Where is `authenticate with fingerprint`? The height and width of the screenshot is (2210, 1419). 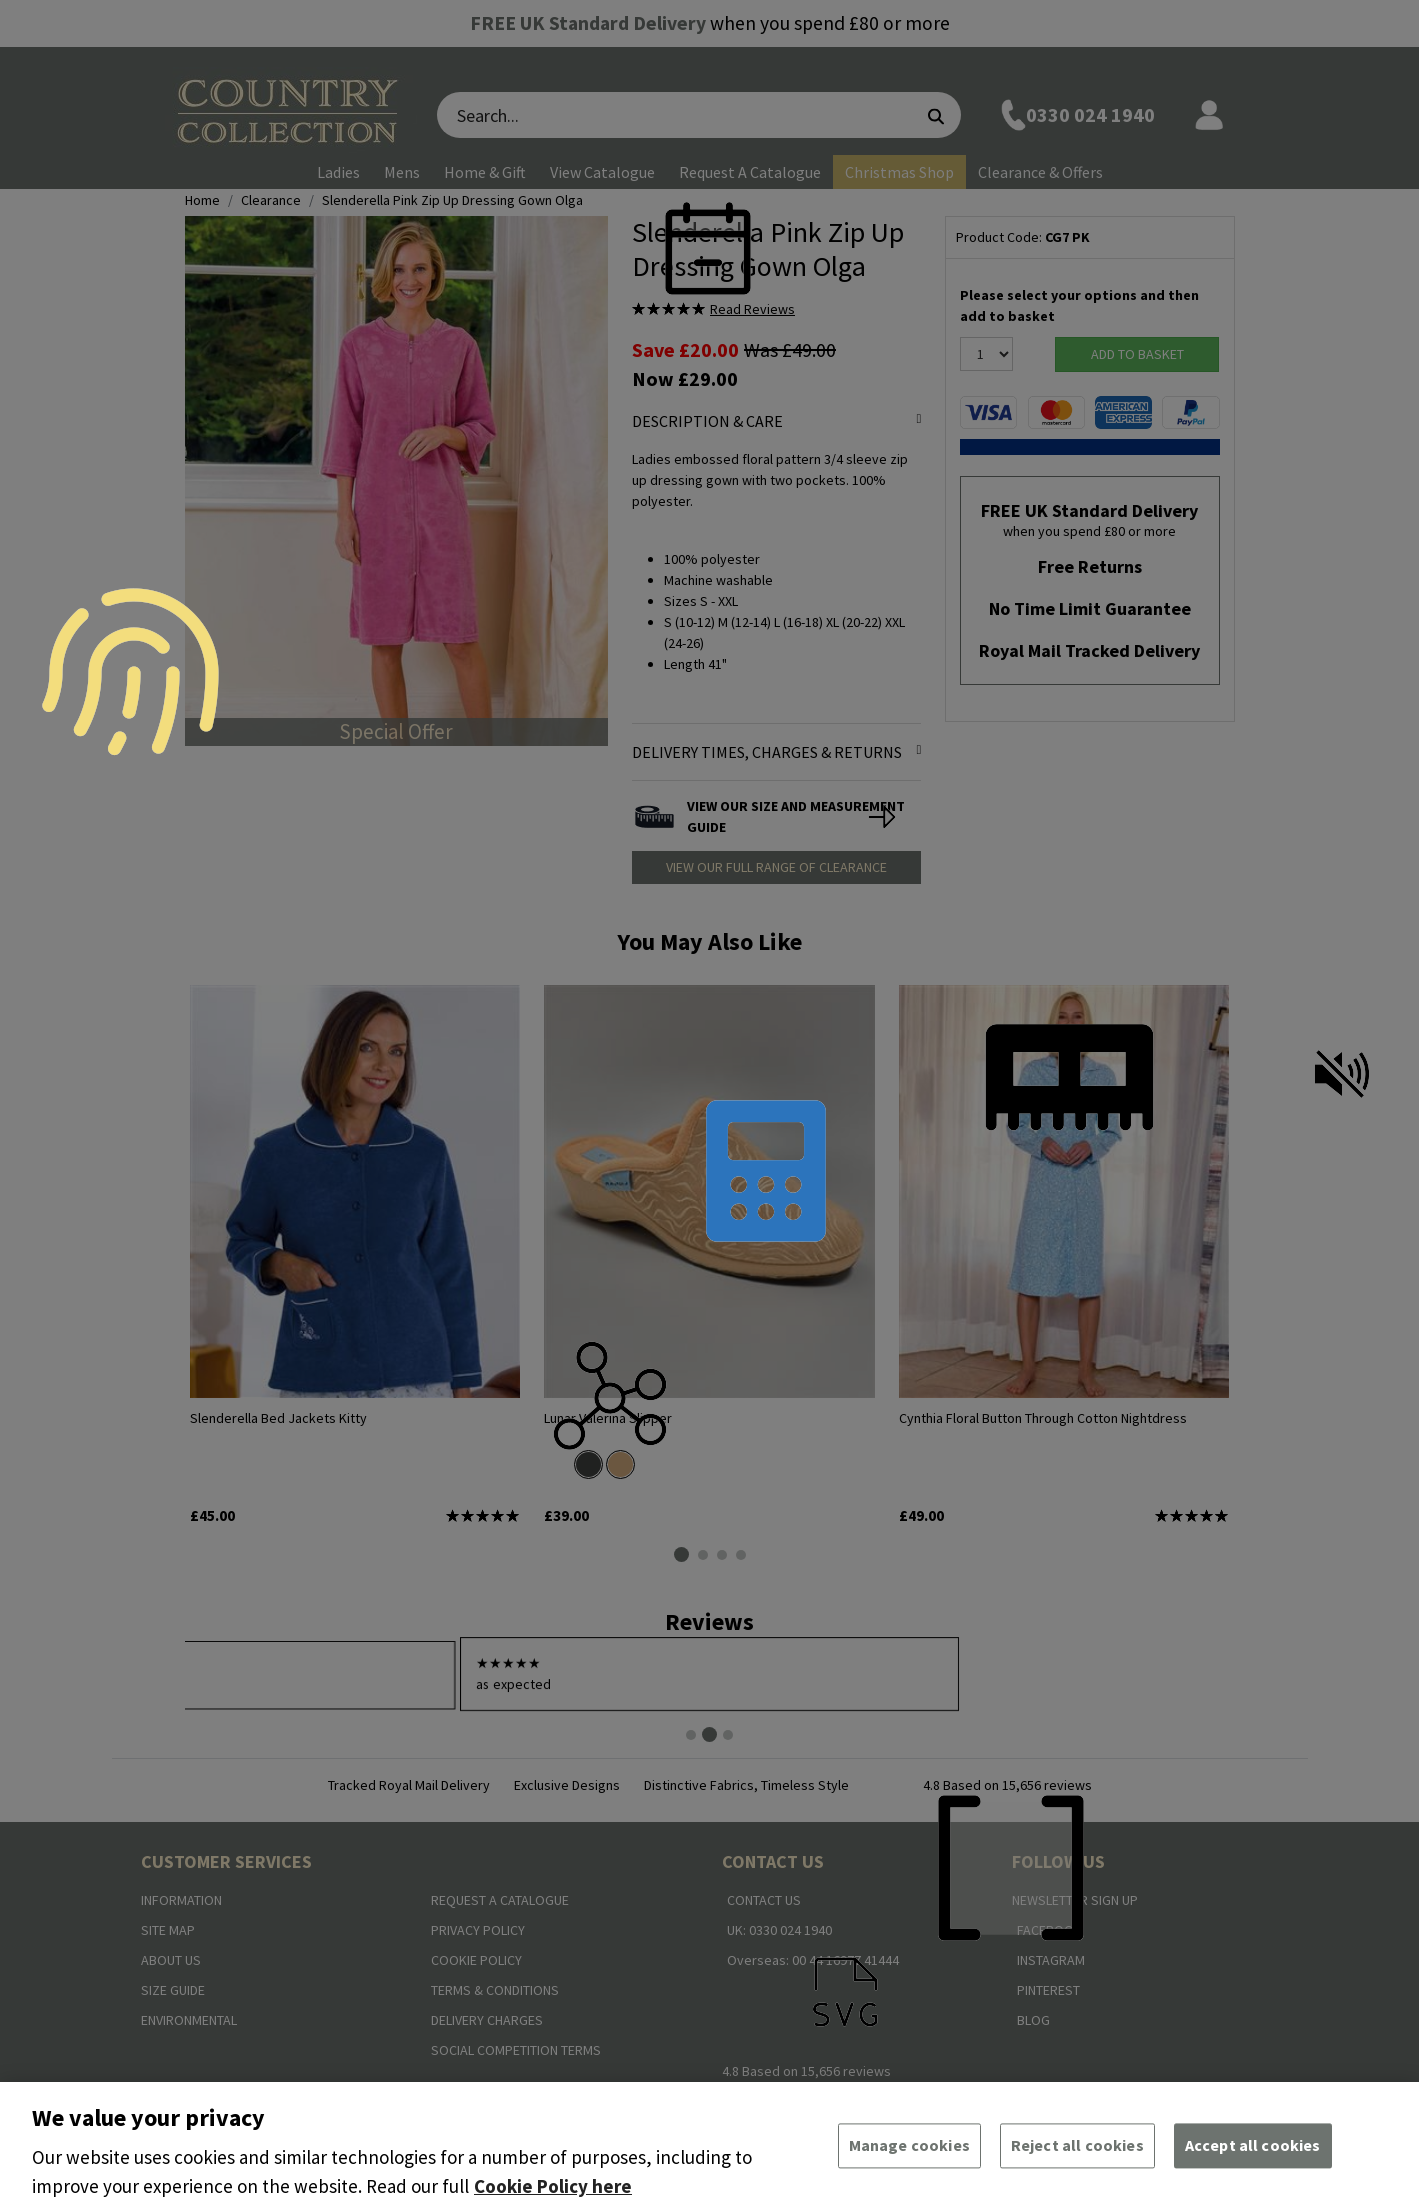 authenticate with fingerprint is located at coordinates (134, 673).